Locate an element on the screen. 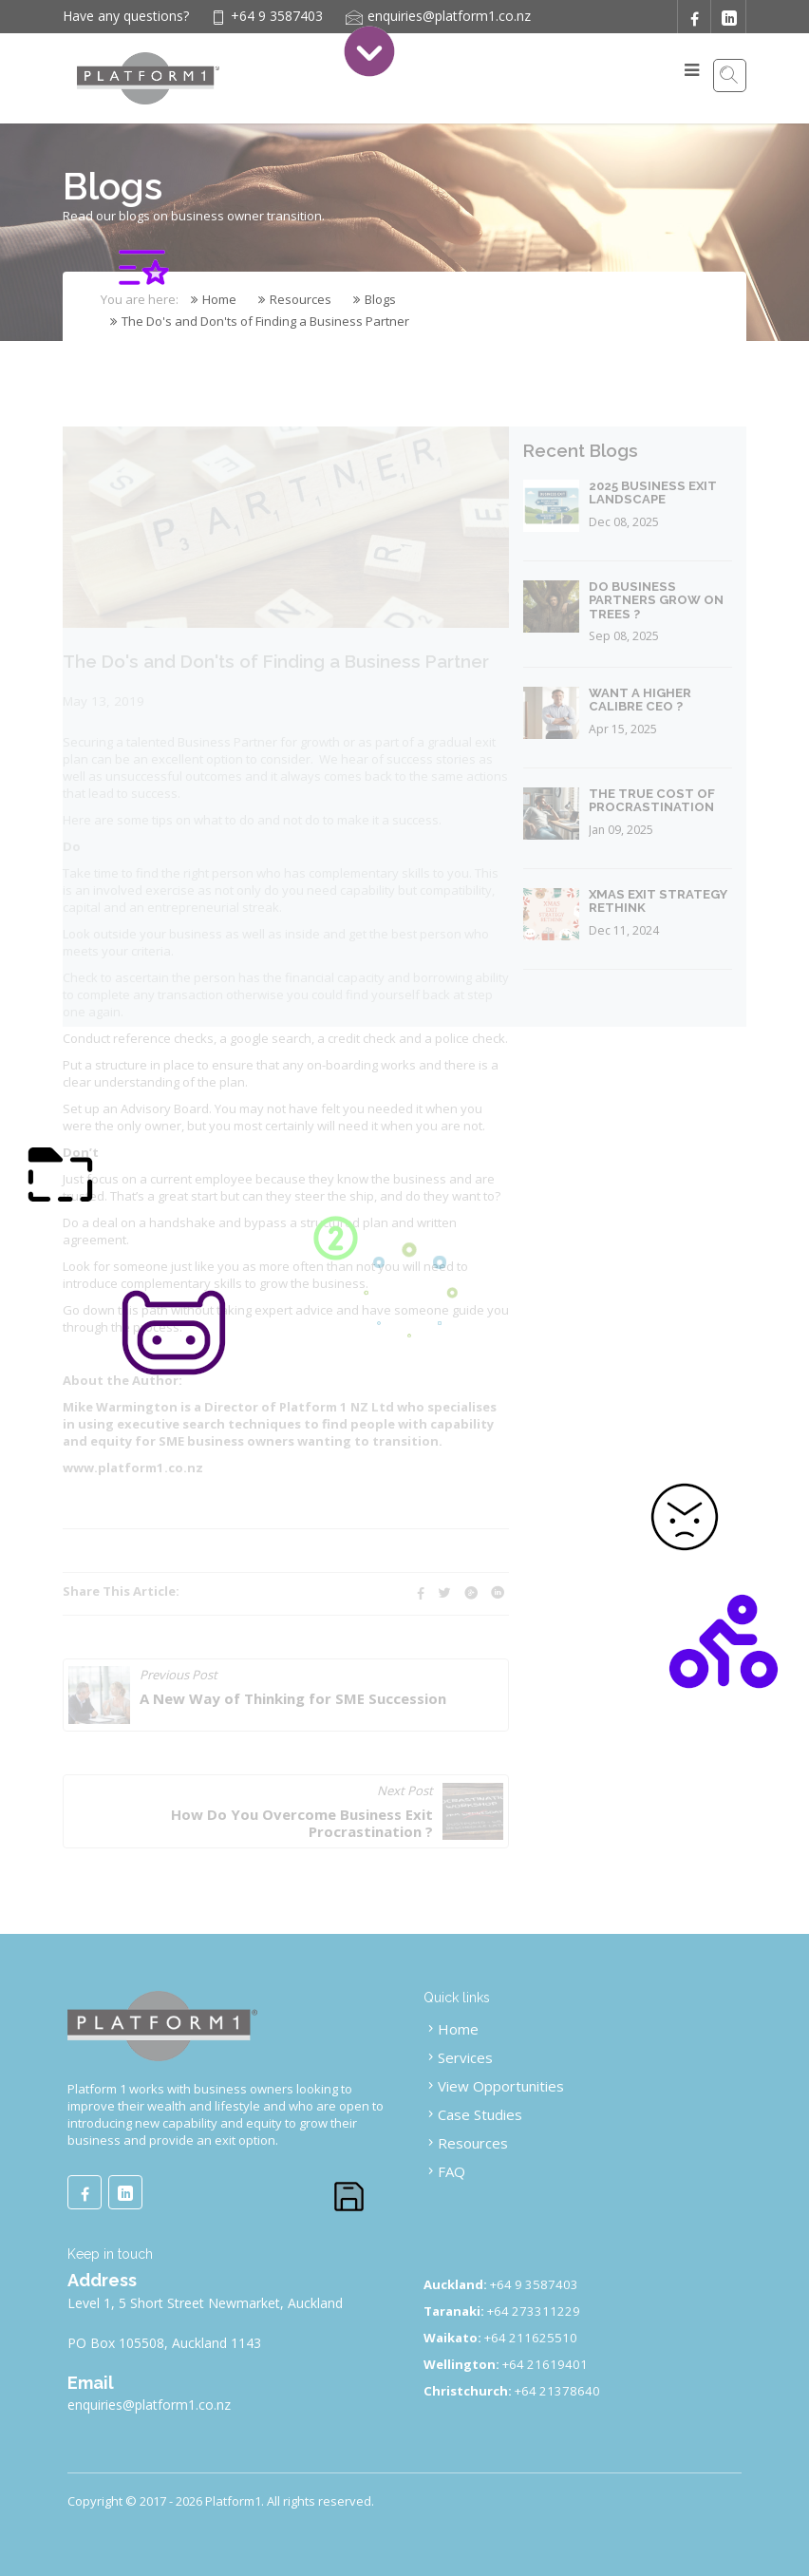  save current file or document is located at coordinates (348, 2196).